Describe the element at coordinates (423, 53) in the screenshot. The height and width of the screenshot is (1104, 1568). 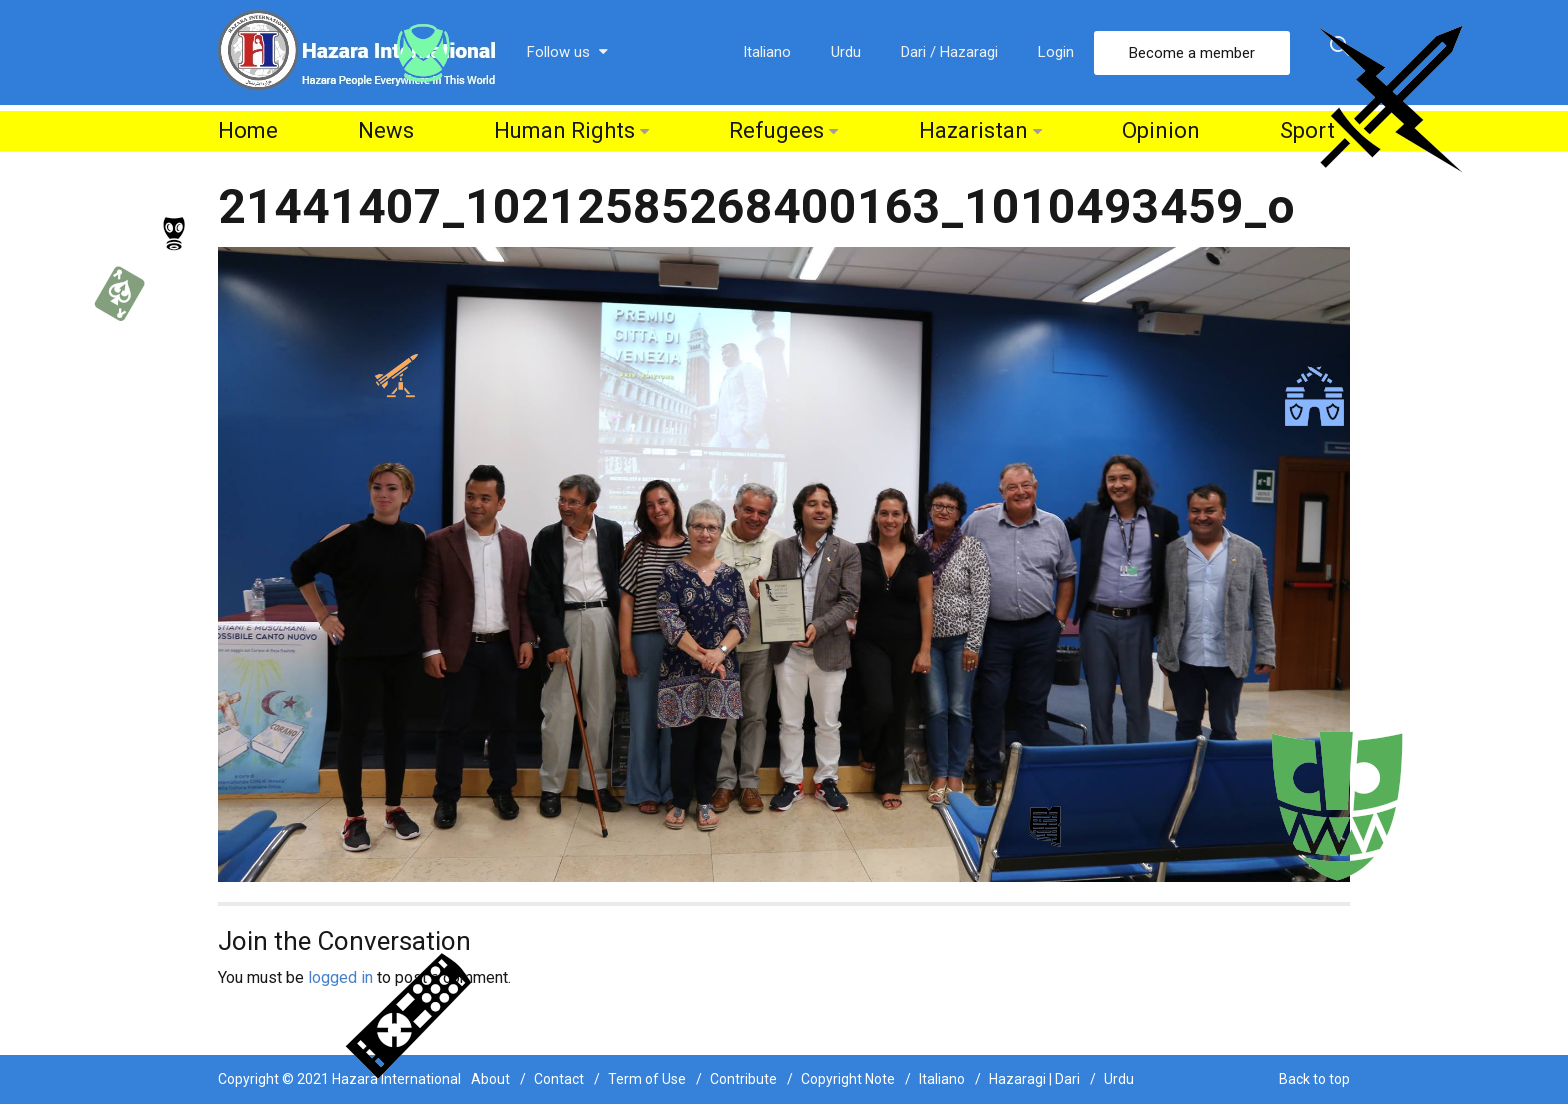
I see `select chest armor or torso protection` at that location.